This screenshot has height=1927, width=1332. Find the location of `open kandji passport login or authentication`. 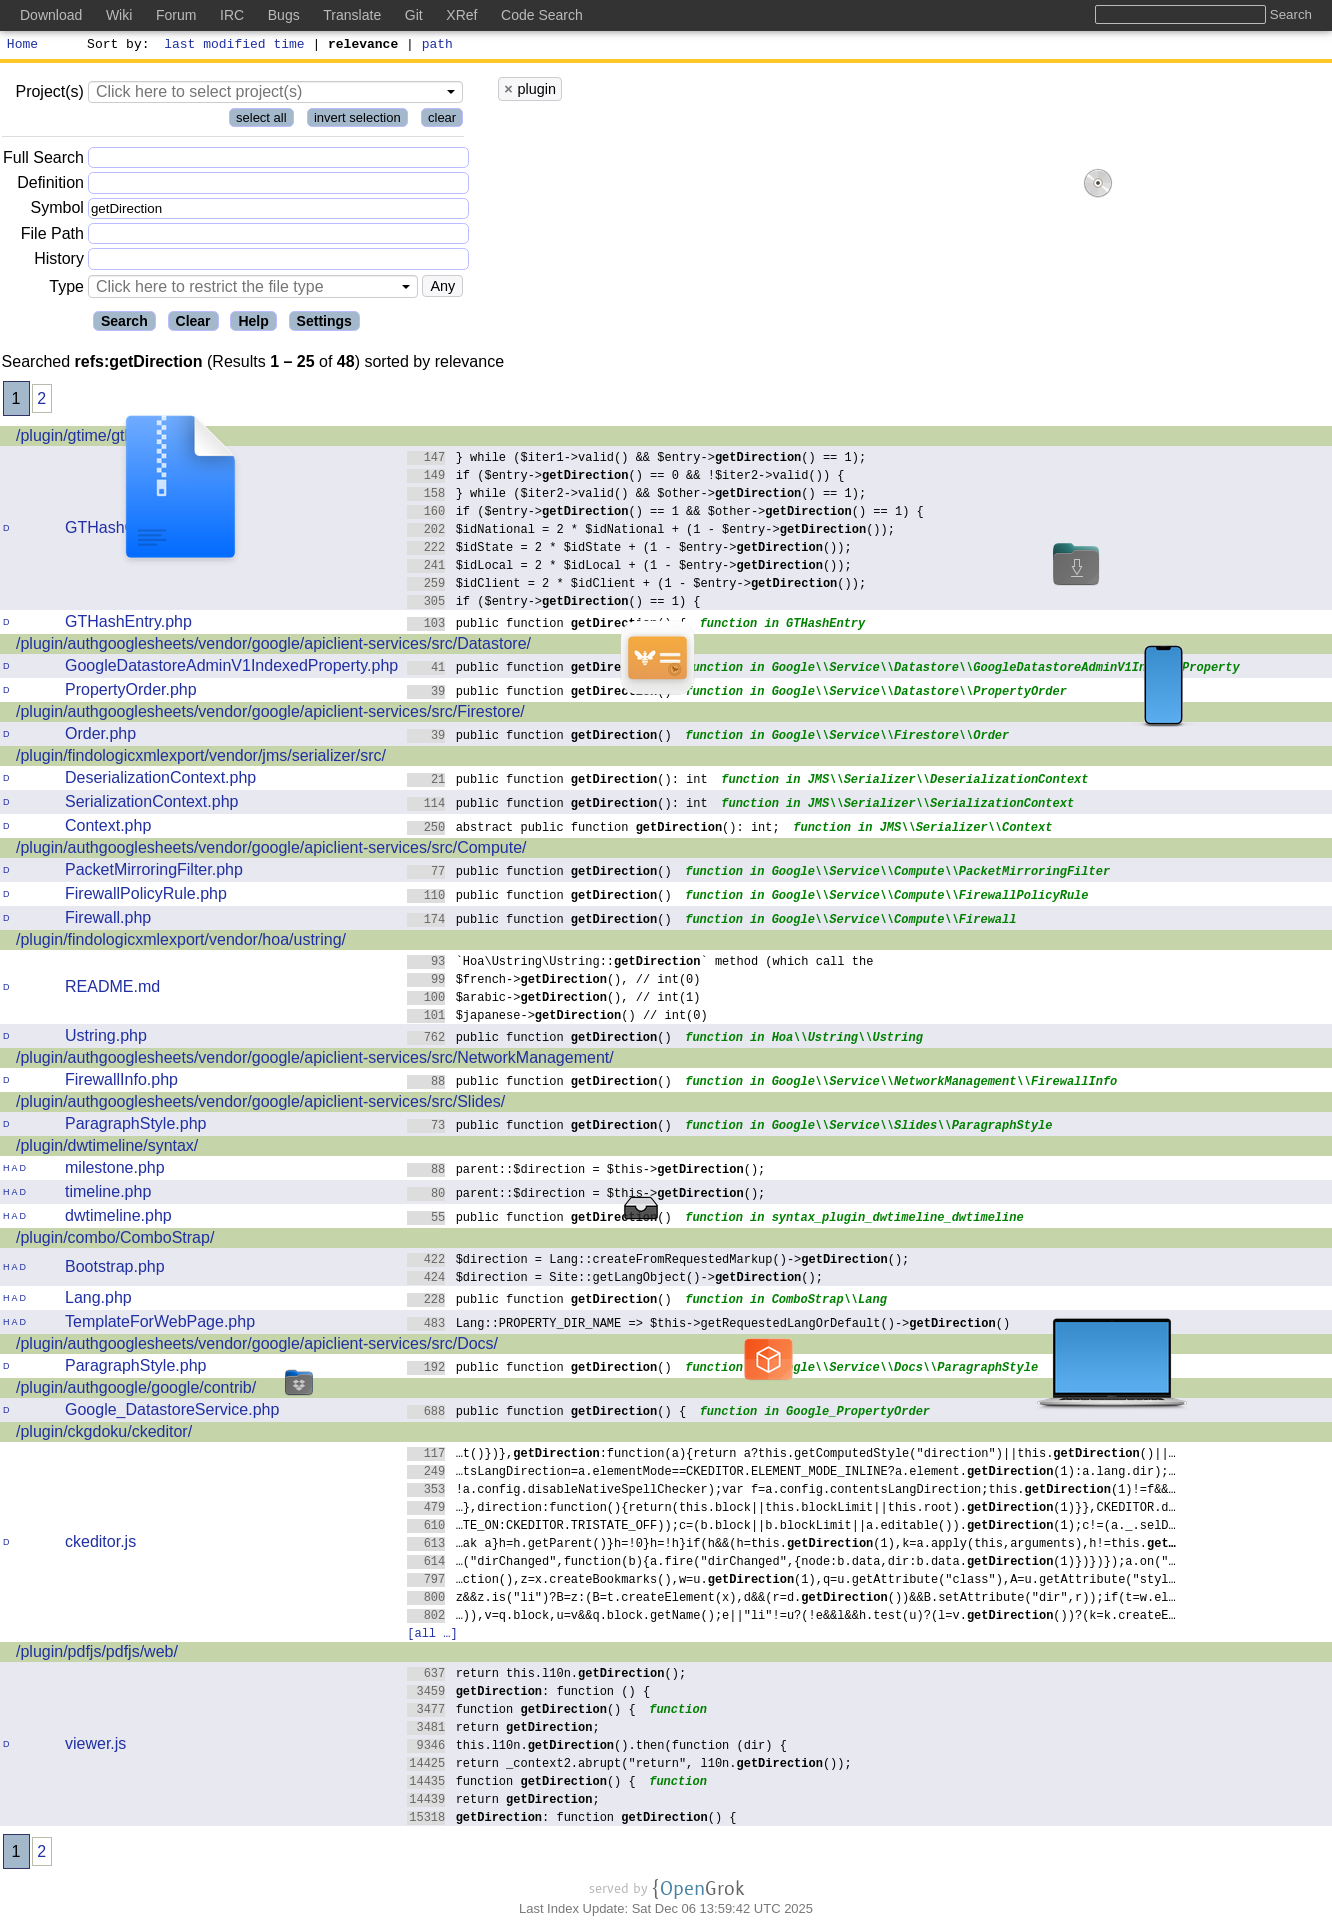

open kandji passport login or authentication is located at coordinates (657, 657).